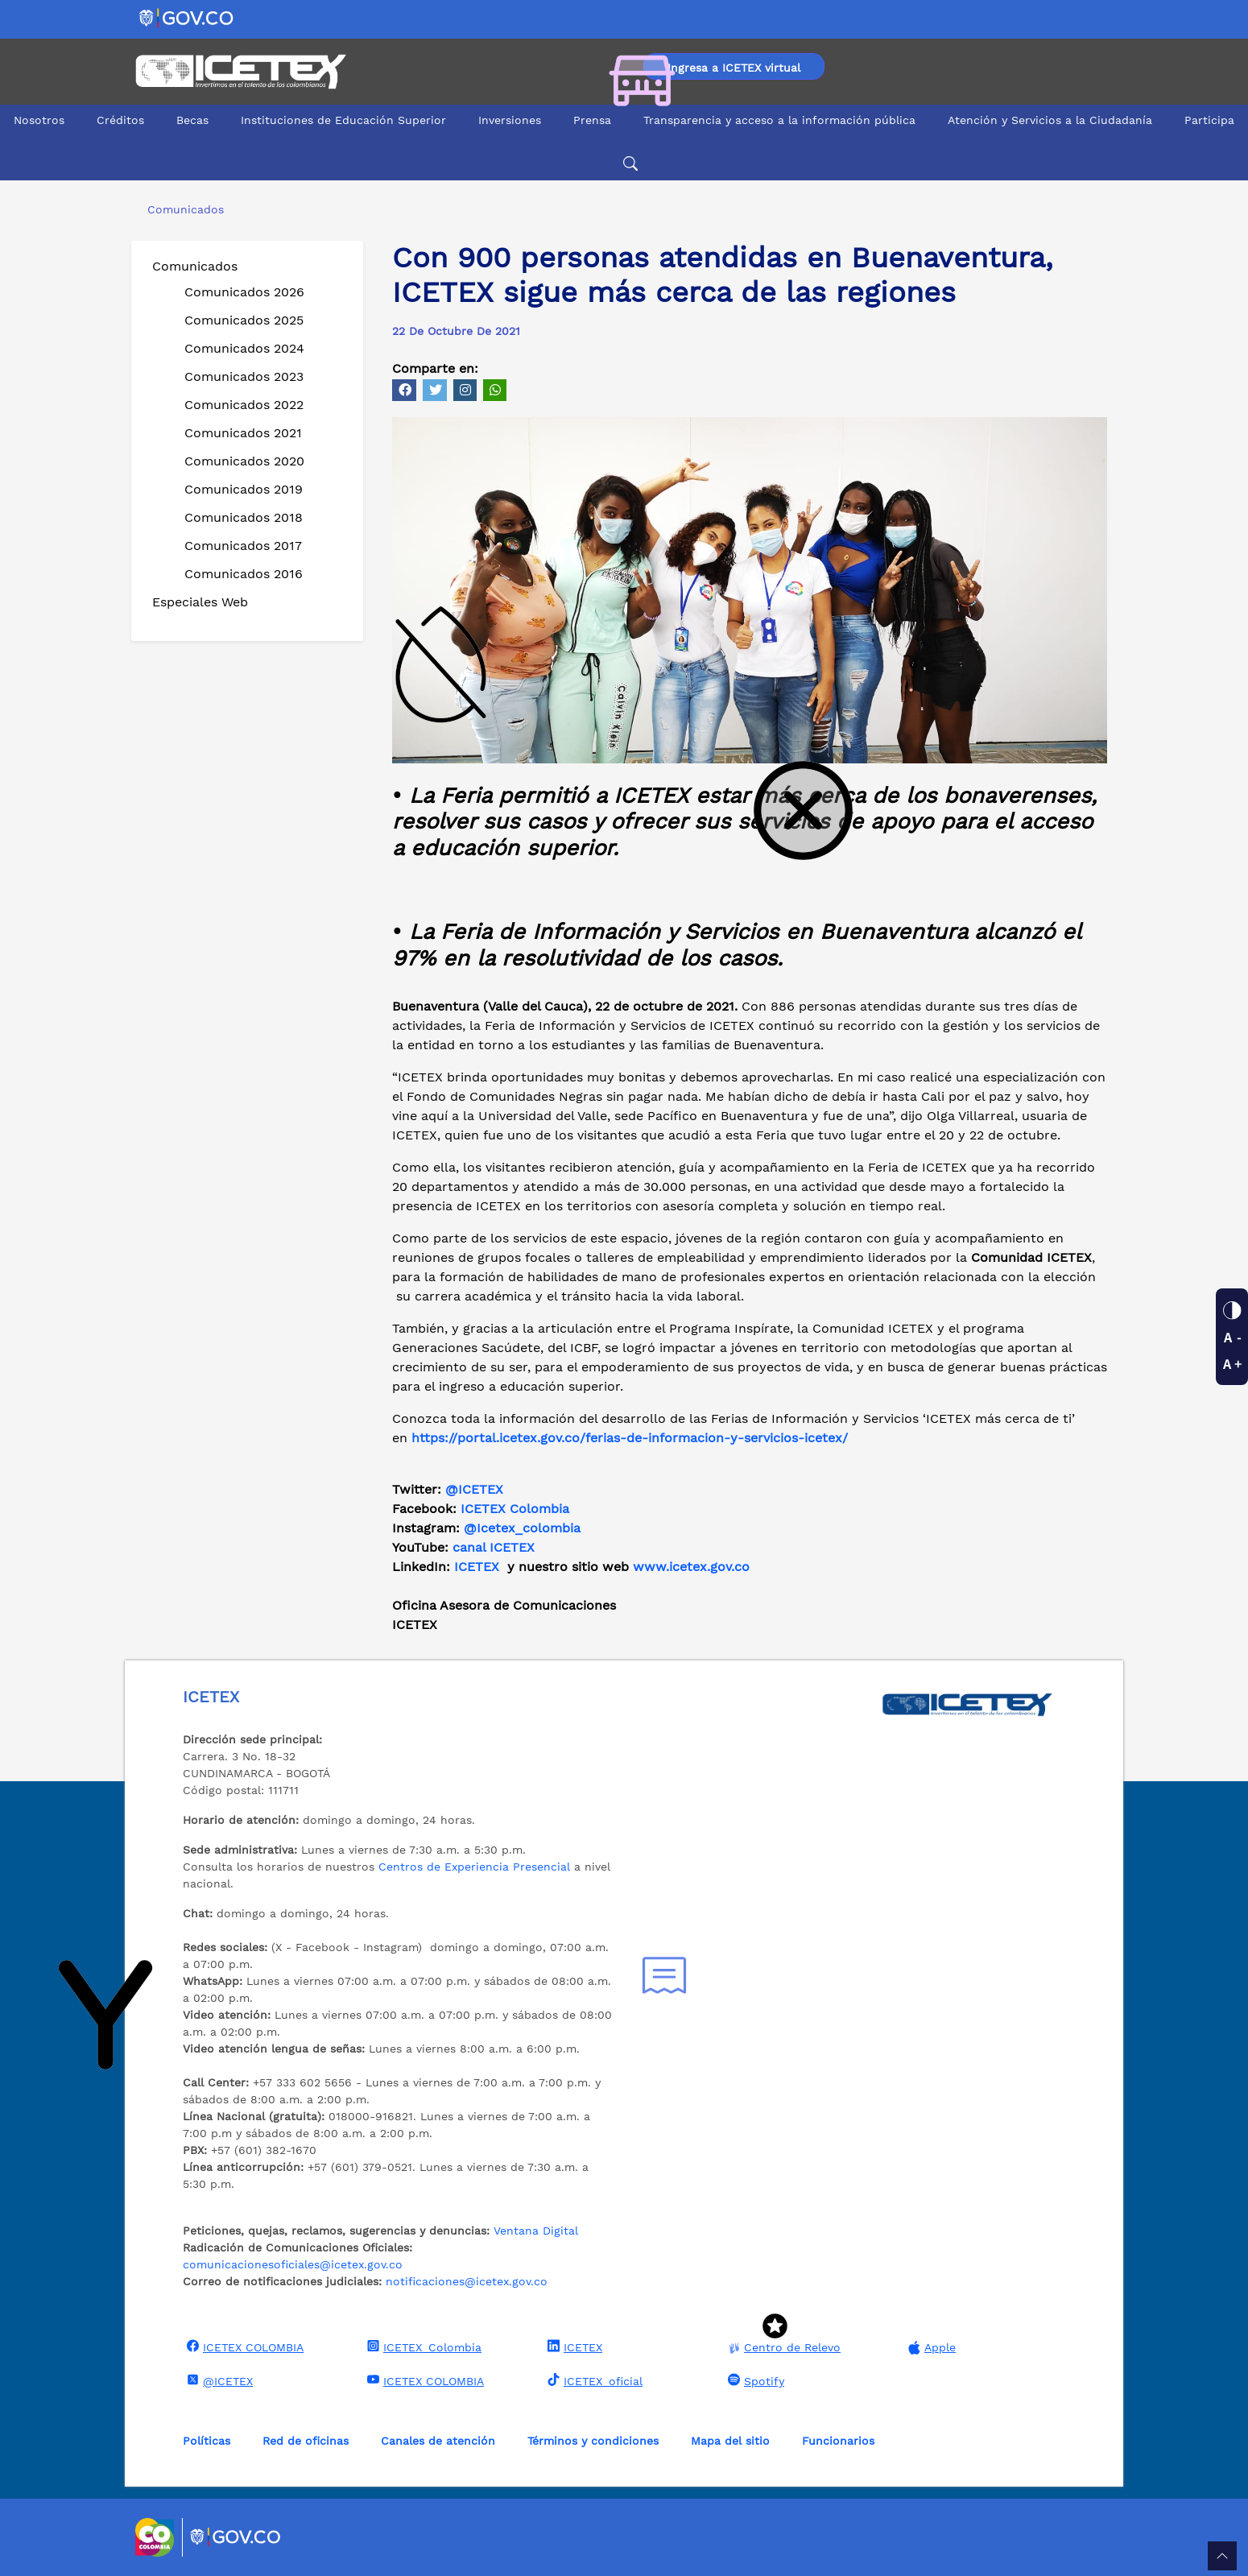 This screenshot has width=1248, height=2576. Describe the element at coordinates (642, 81) in the screenshot. I see `select off-road or adventure vehicle type` at that location.